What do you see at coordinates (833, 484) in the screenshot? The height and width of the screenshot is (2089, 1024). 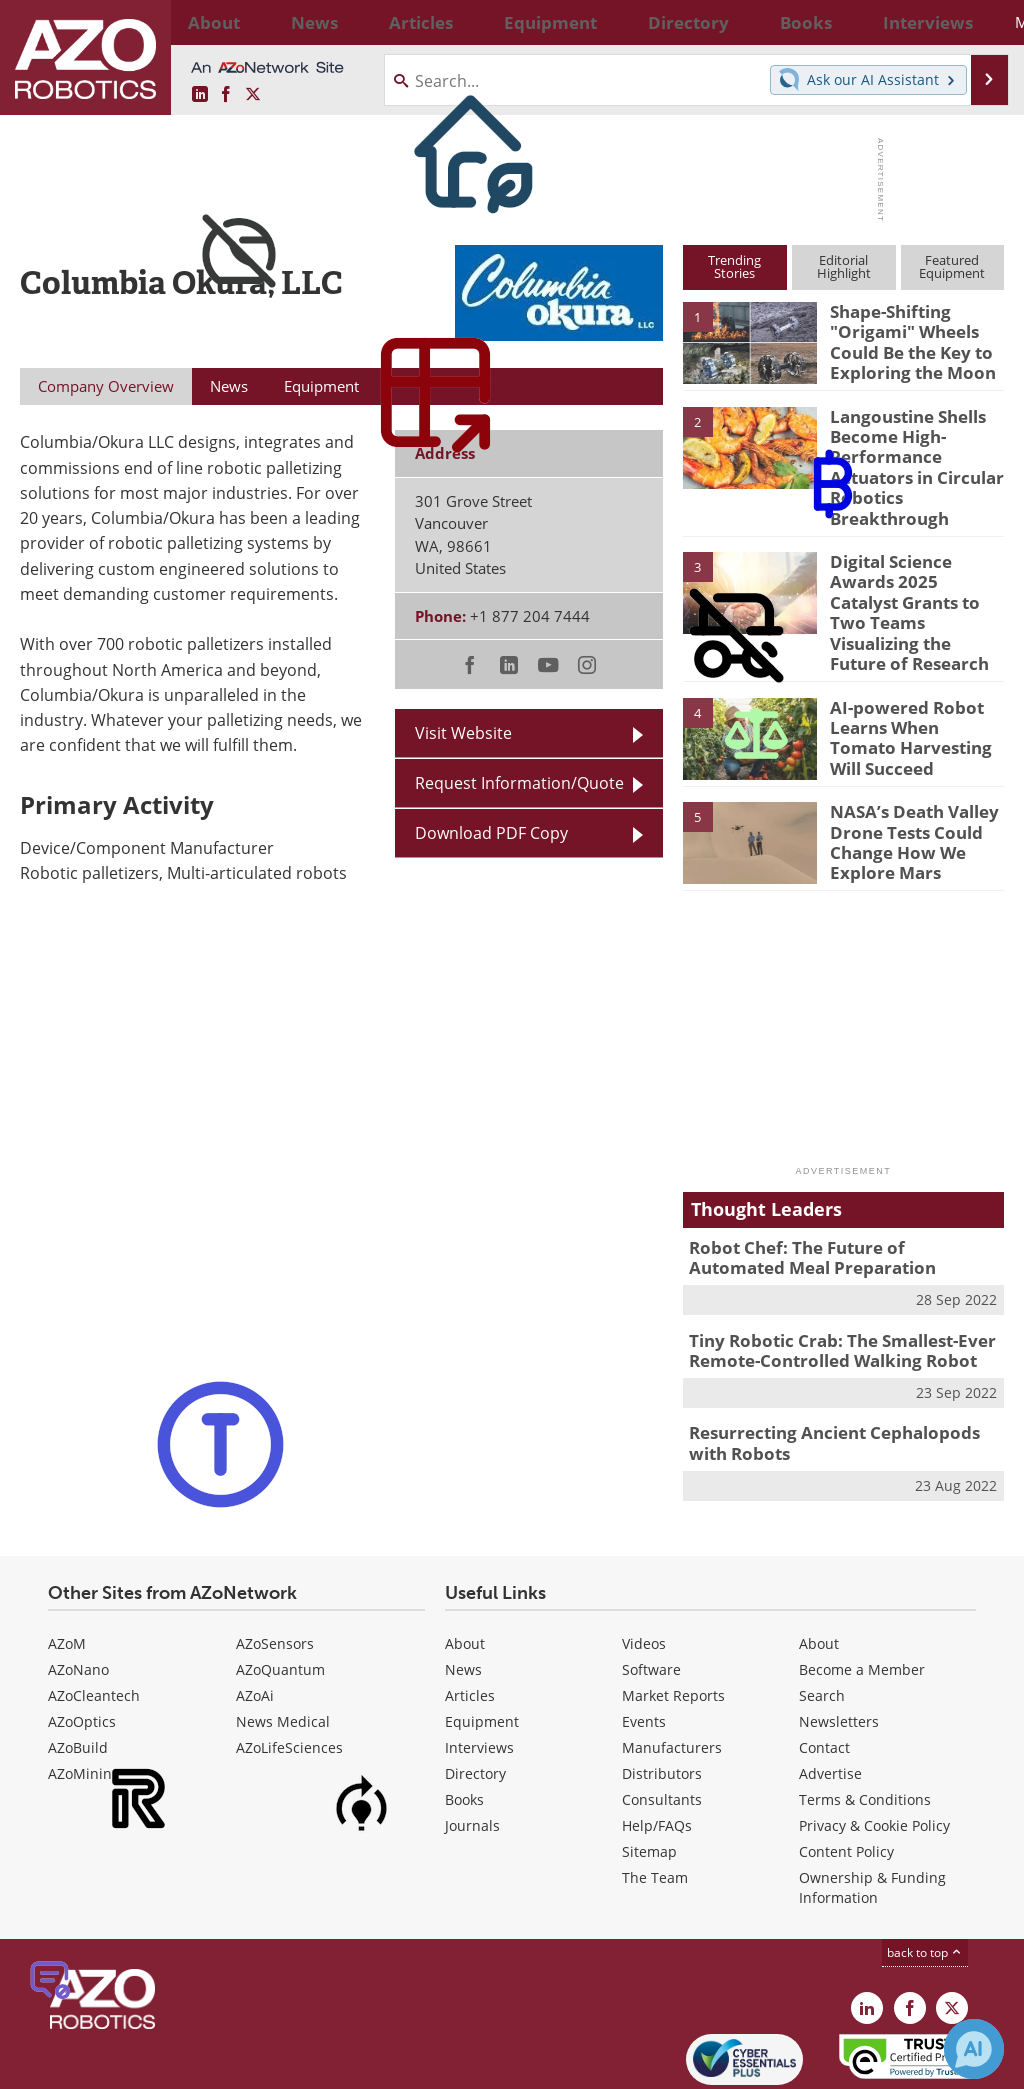 I see `indicates Thai baht currency` at bounding box center [833, 484].